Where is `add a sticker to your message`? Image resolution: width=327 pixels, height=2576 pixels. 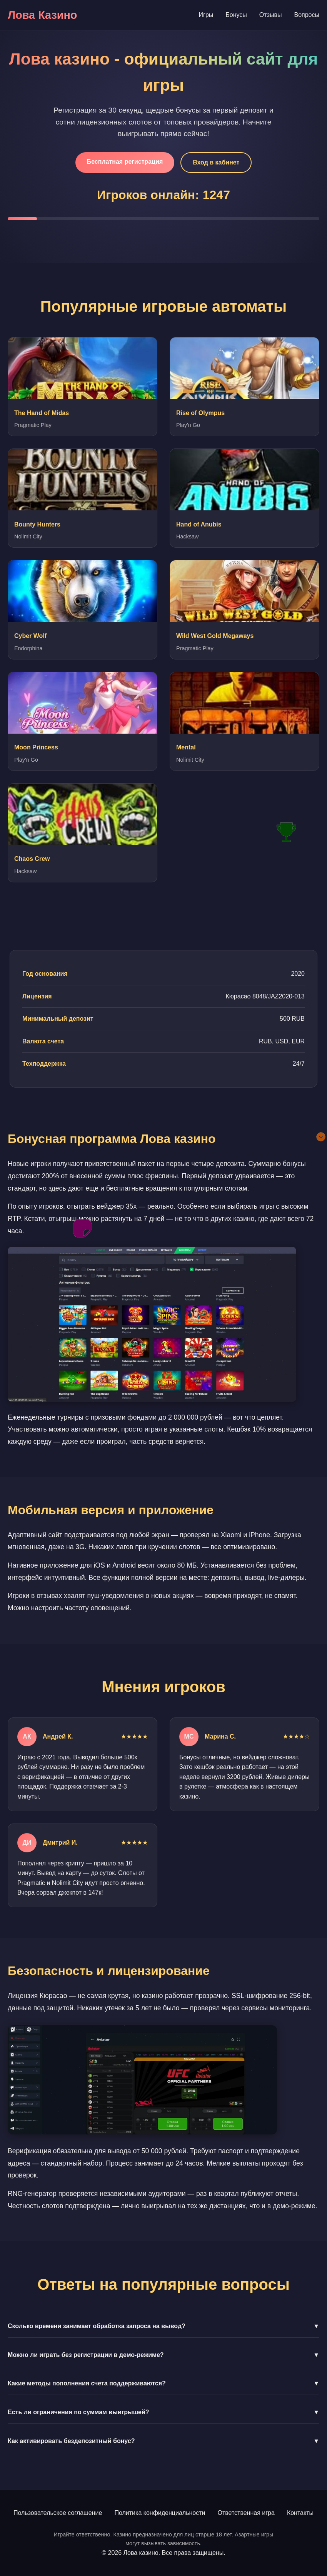 add a sticker to your message is located at coordinates (82, 1228).